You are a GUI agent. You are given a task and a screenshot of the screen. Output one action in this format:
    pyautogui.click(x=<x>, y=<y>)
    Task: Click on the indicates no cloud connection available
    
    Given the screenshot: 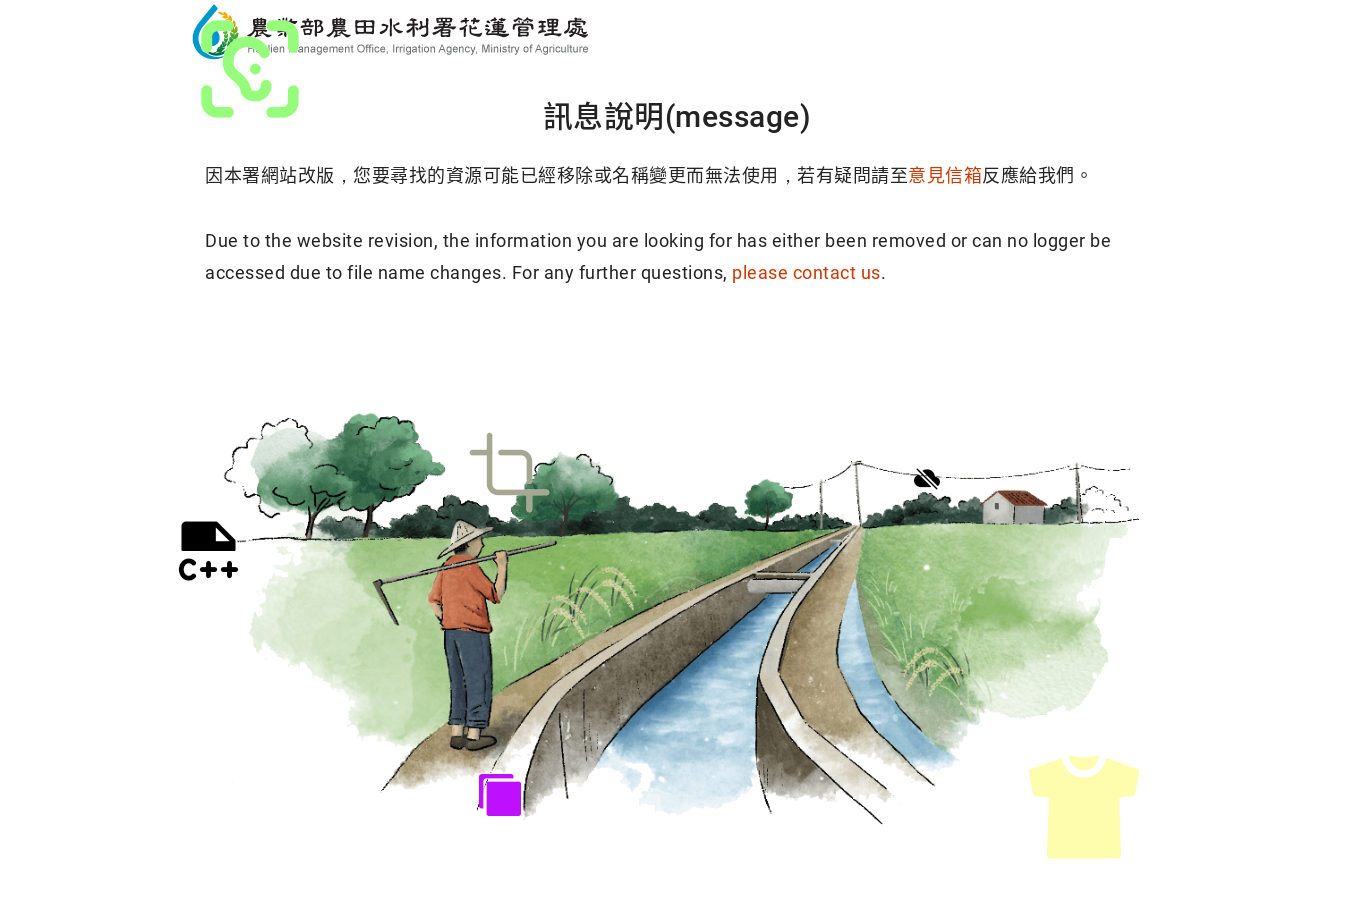 What is the action you would take?
    pyautogui.click(x=927, y=479)
    